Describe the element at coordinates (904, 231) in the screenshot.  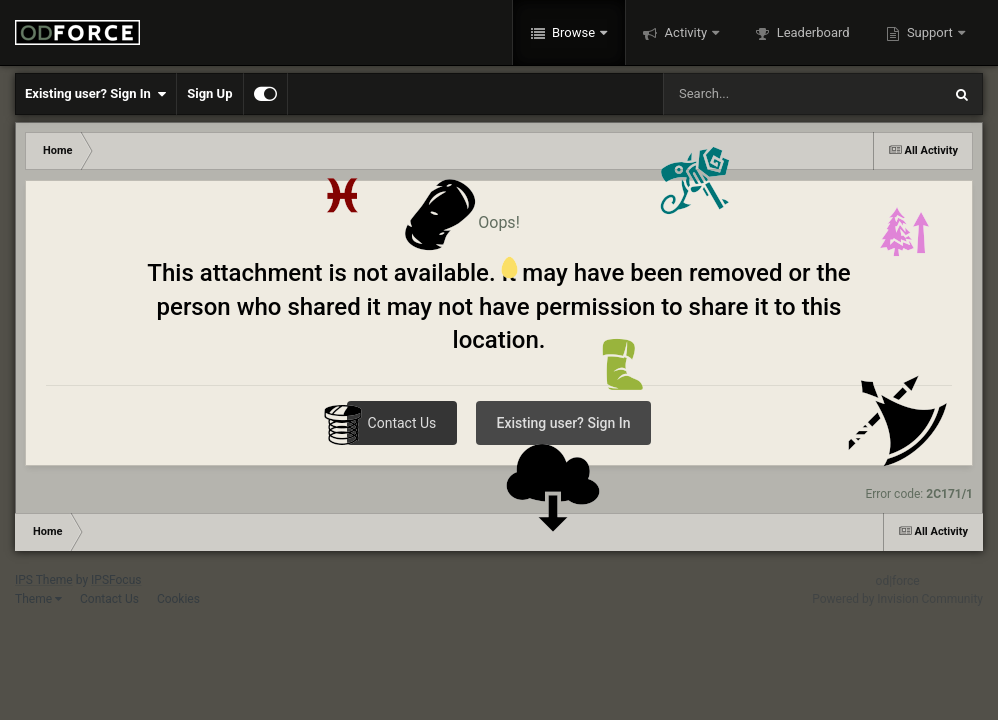
I see `track your forest or tree growth progress` at that location.